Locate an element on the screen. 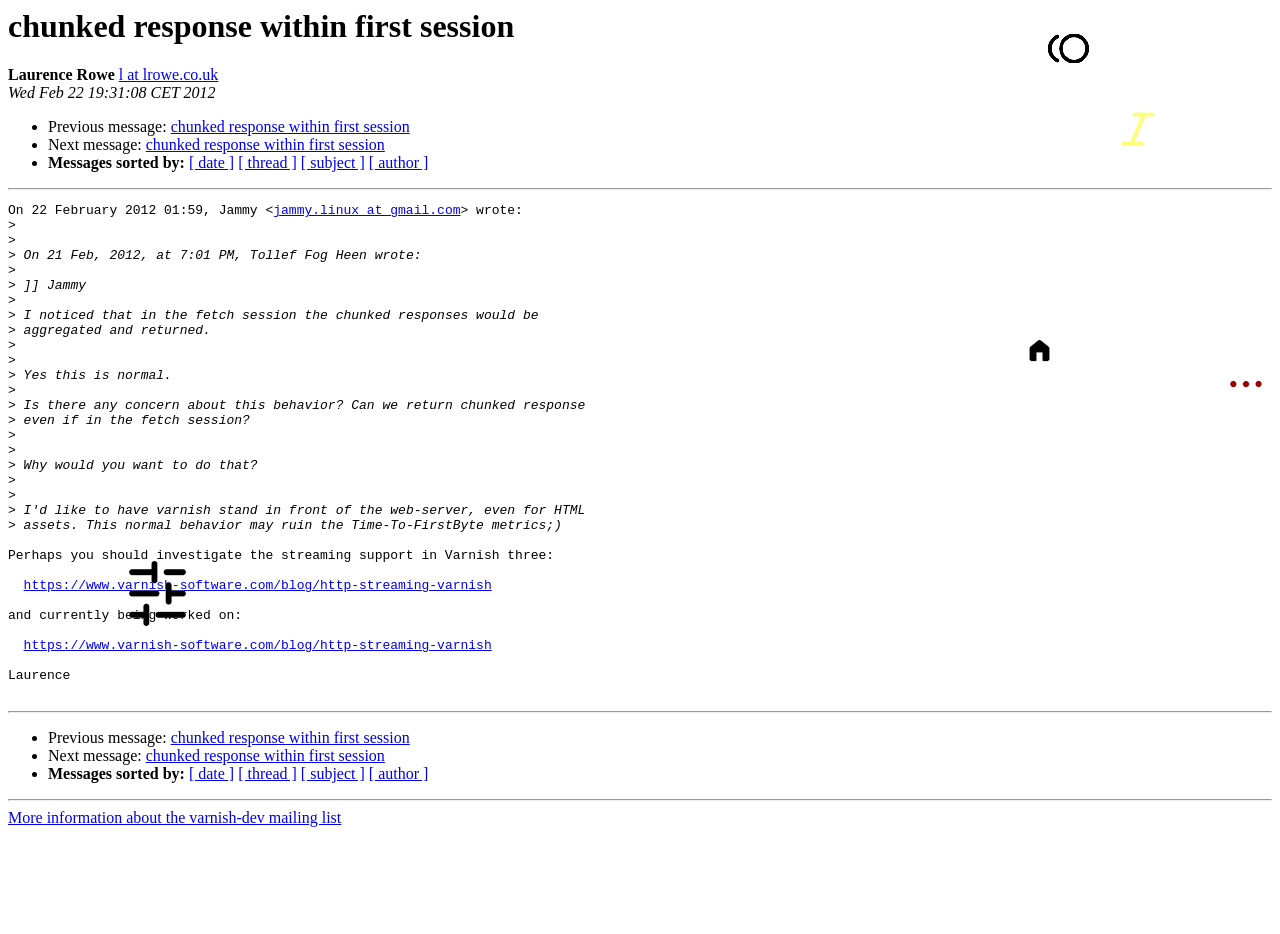 Image resolution: width=1280 pixels, height=934 pixels. apply italic formatting to selected text is located at coordinates (1138, 129).